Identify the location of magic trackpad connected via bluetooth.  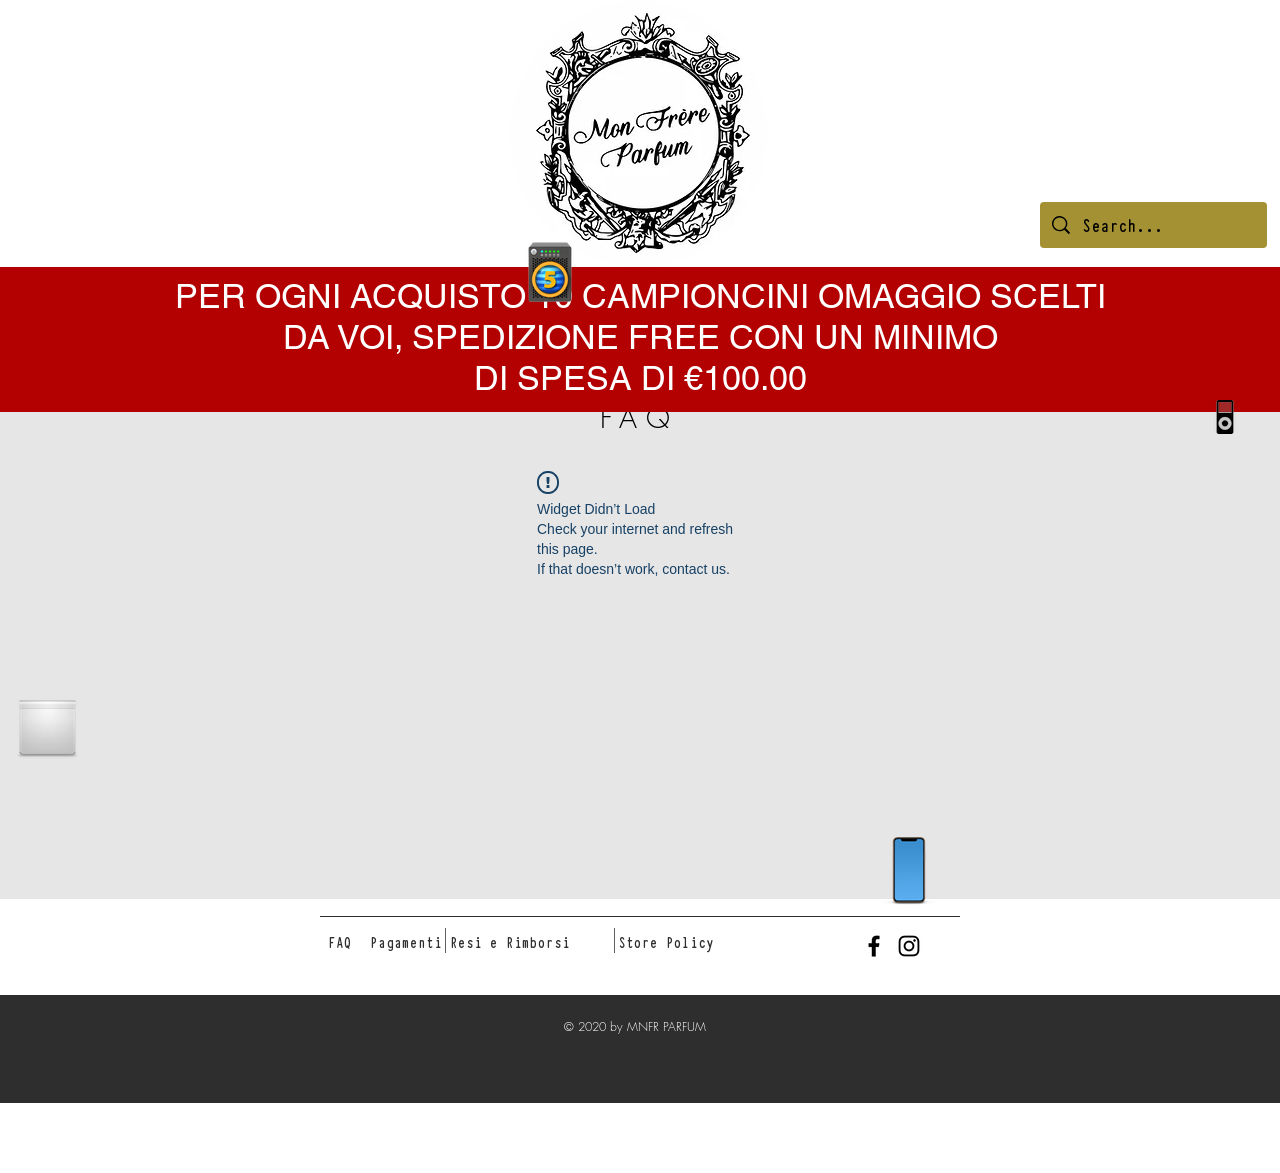
(47, 729).